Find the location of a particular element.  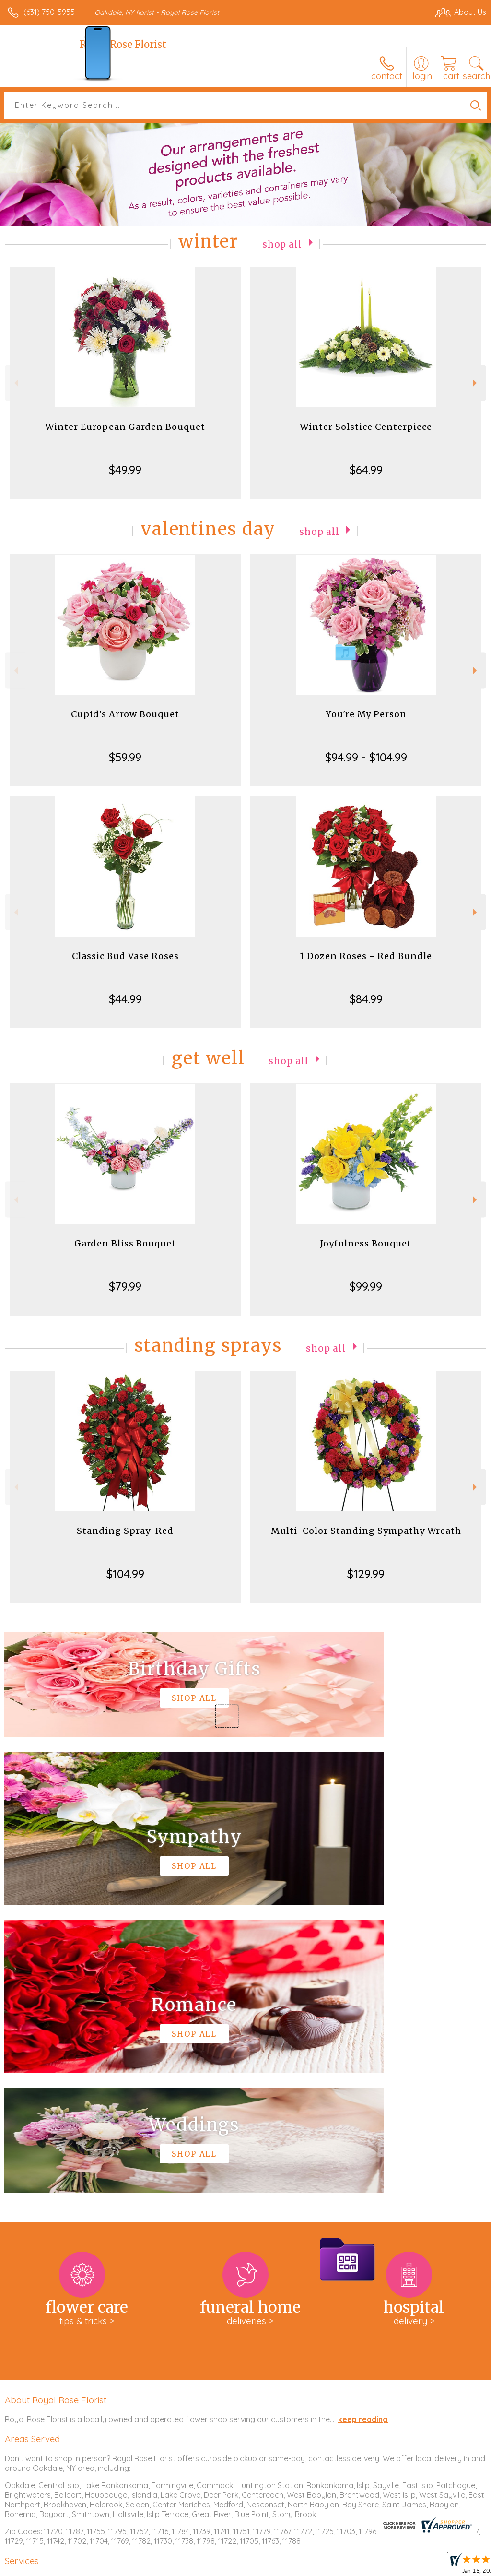

open your music folder is located at coordinates (345, 652).